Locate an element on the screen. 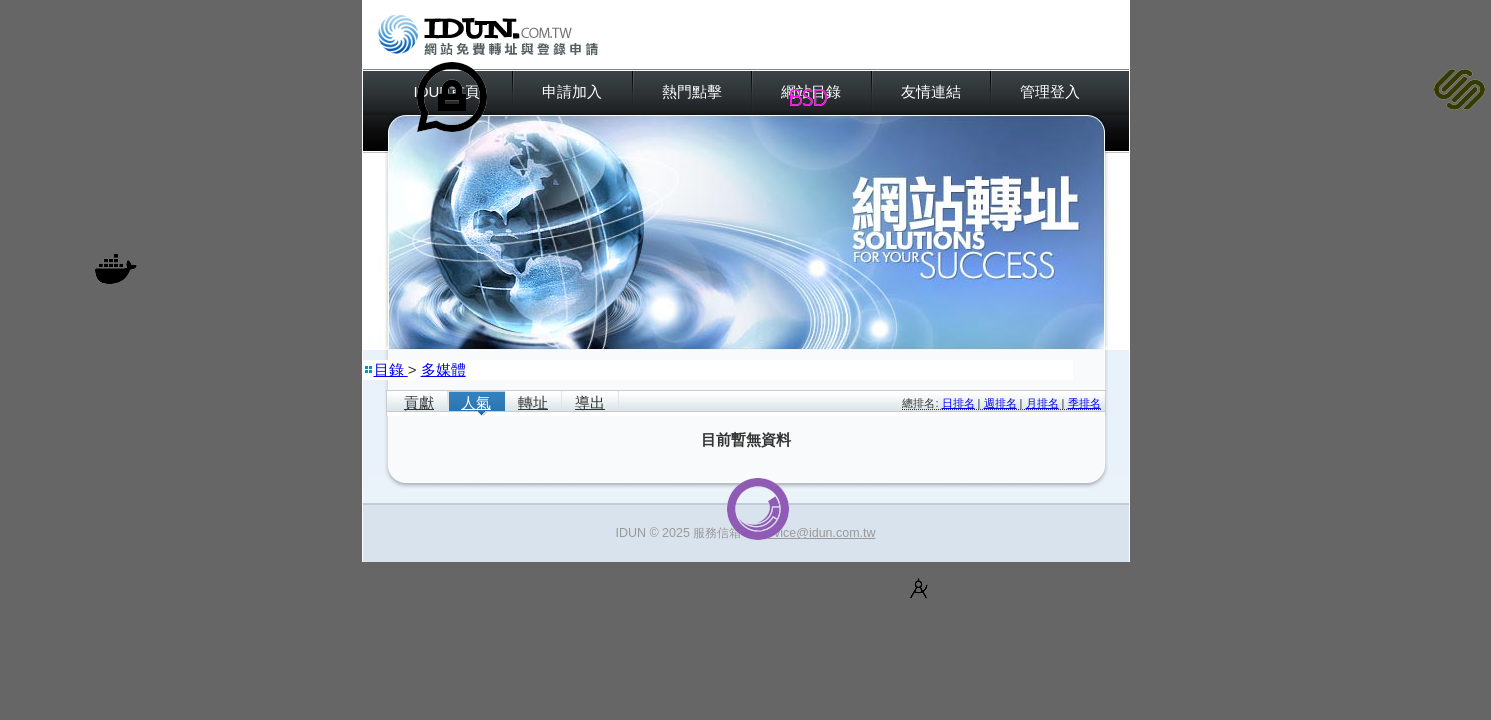  access drawing compass tool is located at coordinates (918, 588).